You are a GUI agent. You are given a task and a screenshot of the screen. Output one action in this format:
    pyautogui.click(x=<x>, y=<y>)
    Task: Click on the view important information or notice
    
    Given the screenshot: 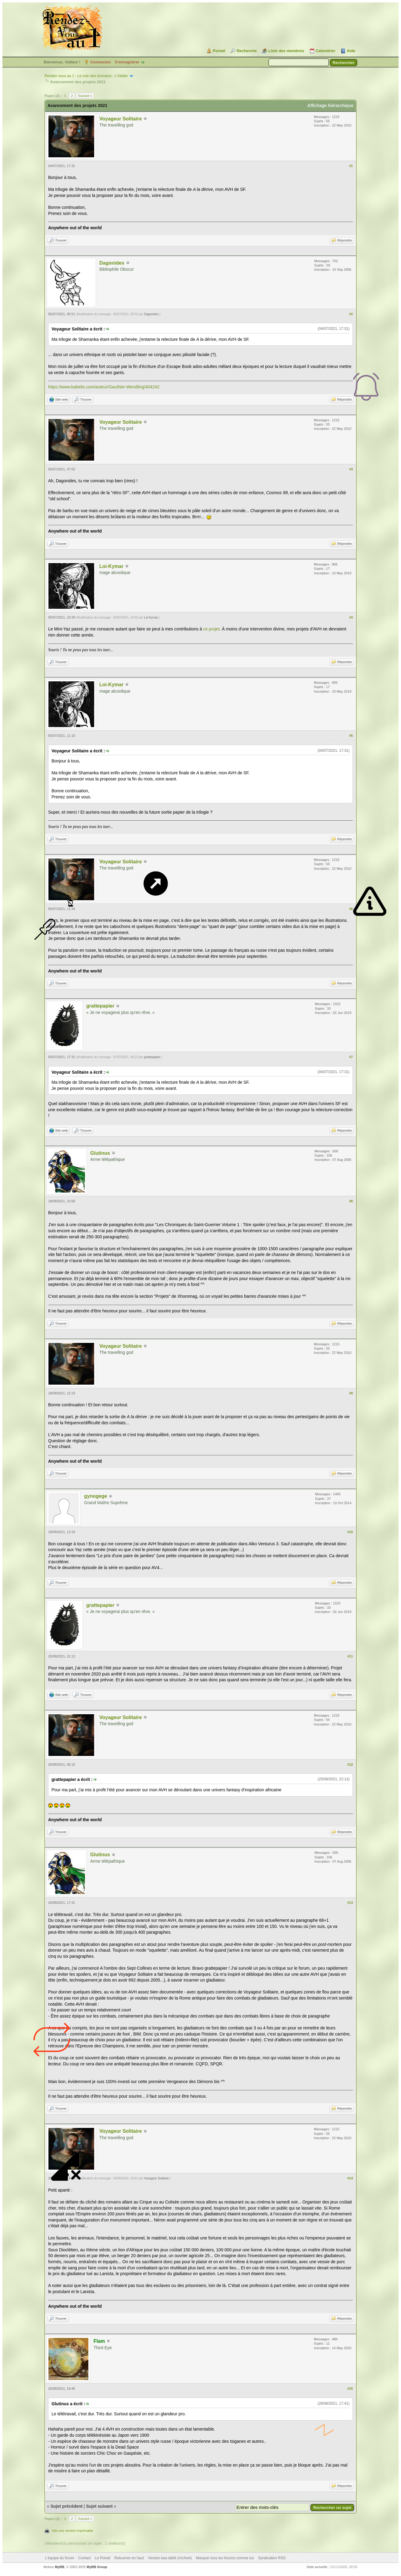 What is the action you would take?
    pyautogui.click(x=370, y=902)
    